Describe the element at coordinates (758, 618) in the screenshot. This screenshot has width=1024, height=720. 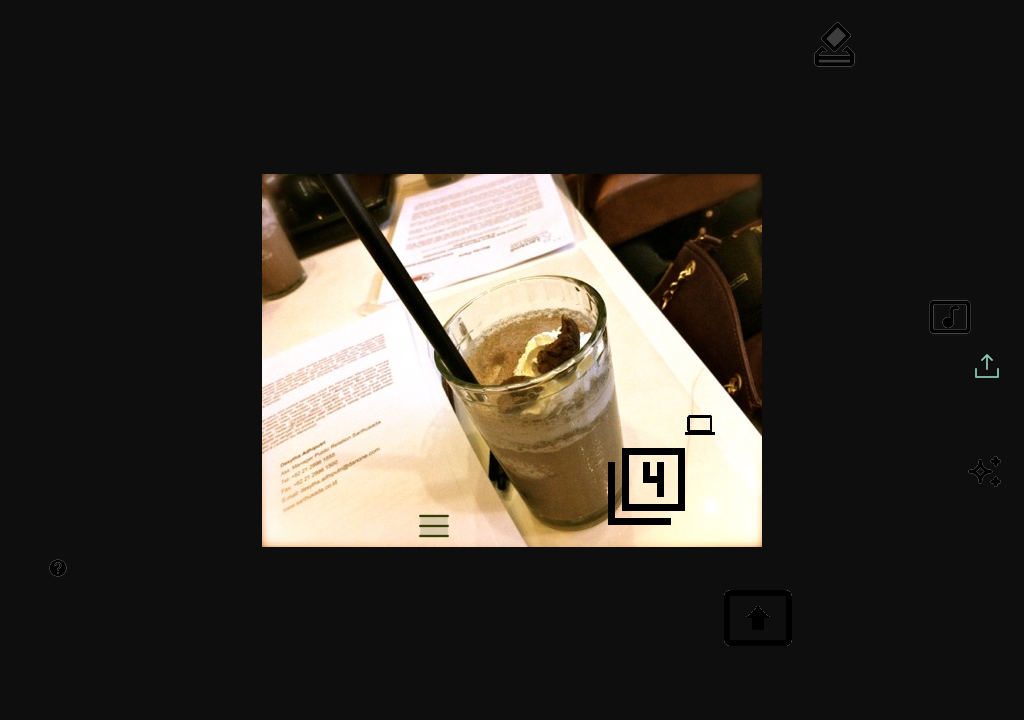
I see `present to all participants` at that location.